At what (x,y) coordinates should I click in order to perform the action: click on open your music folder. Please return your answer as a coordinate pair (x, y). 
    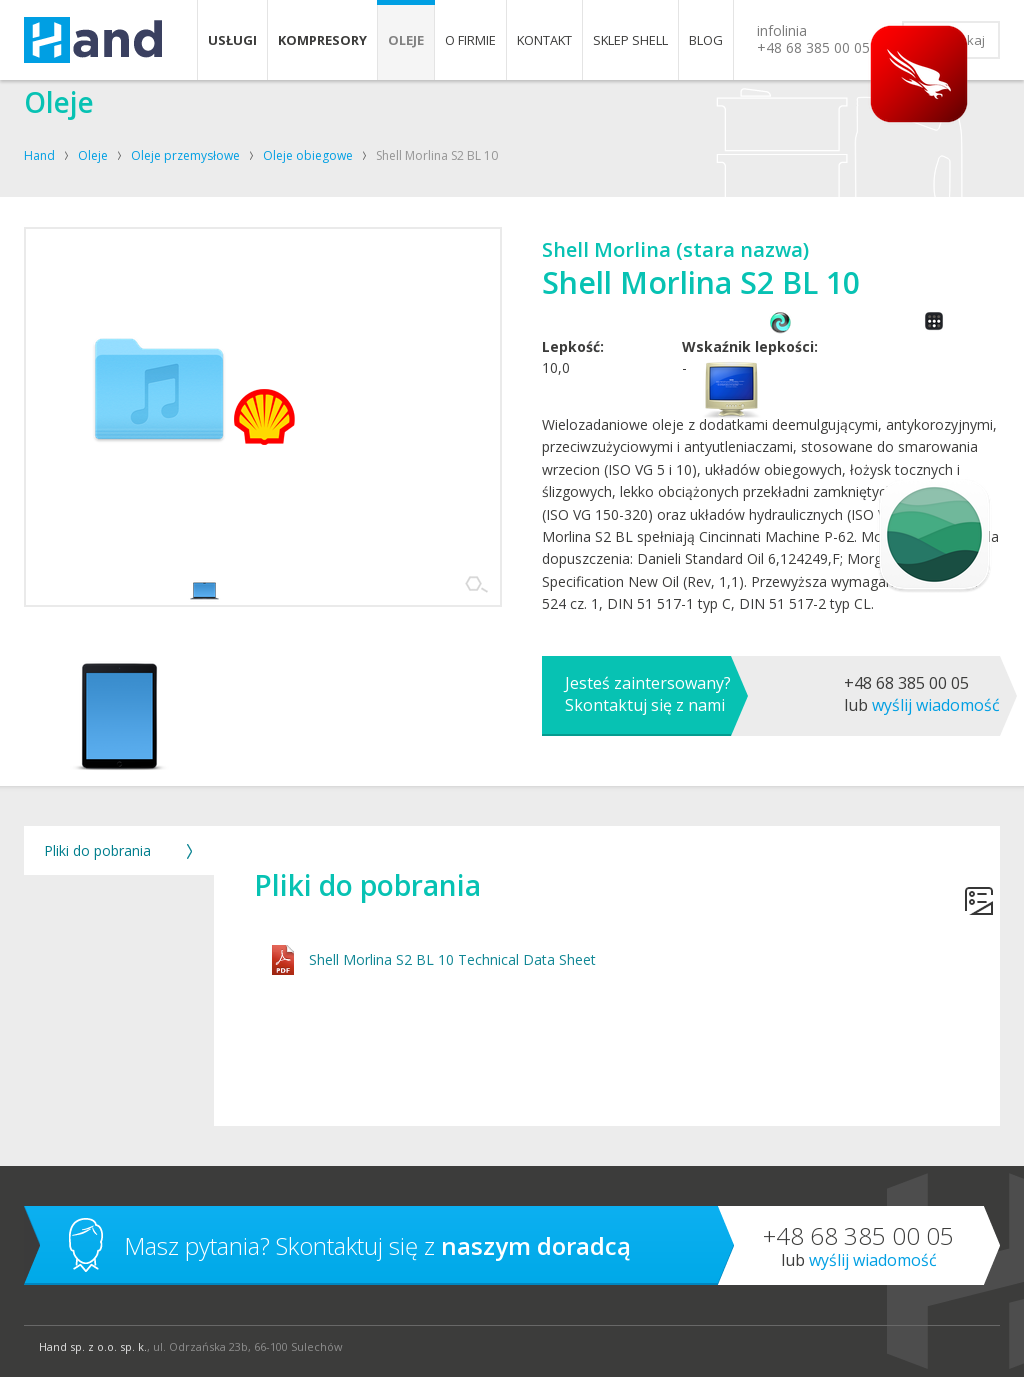
    Looking at the image, I should click on (159, 389).